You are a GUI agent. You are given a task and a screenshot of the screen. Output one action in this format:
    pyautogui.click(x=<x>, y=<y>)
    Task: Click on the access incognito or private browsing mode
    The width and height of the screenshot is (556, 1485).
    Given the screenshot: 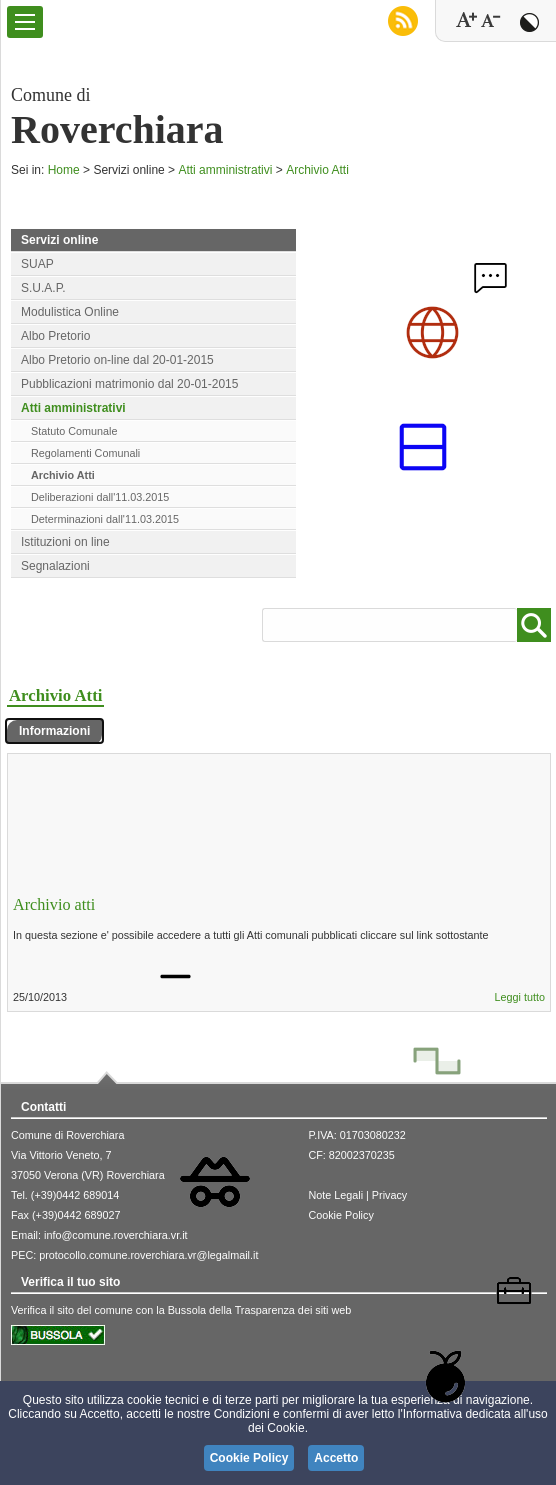 What is the action you would take?
    pyautogui.click(x=215, y=1182)
    